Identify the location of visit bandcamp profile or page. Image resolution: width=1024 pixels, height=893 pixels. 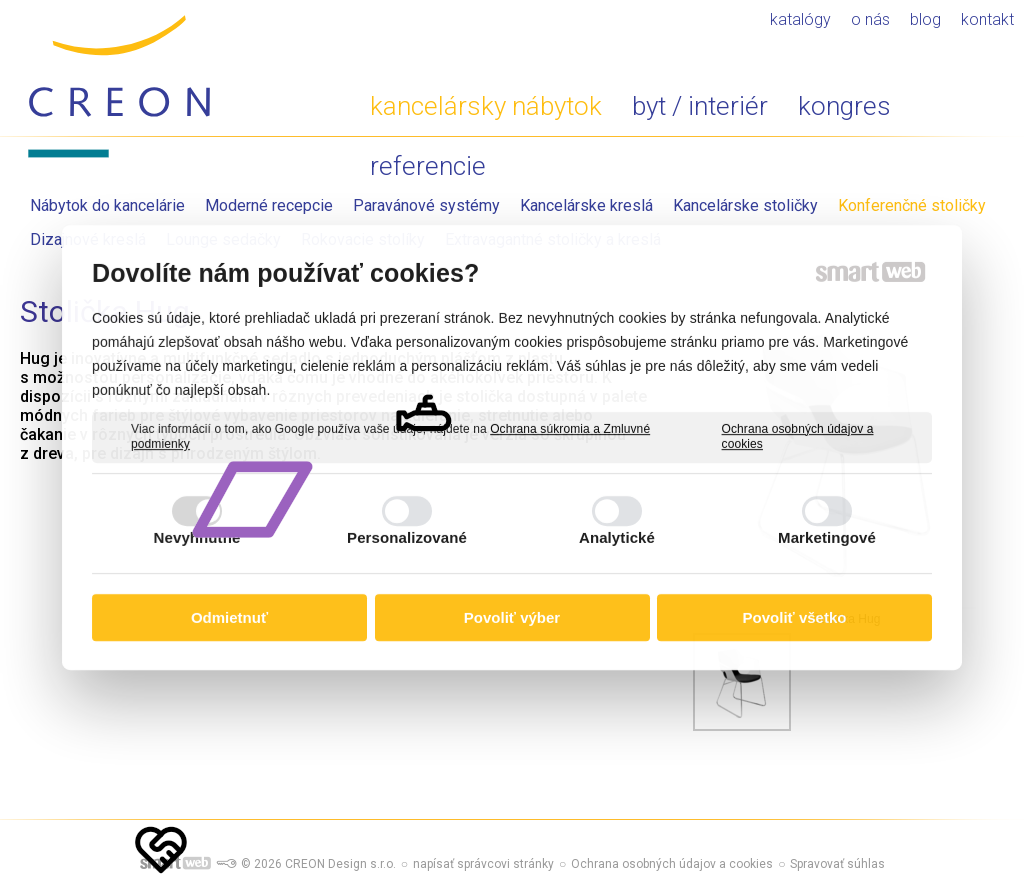
(252, 499).